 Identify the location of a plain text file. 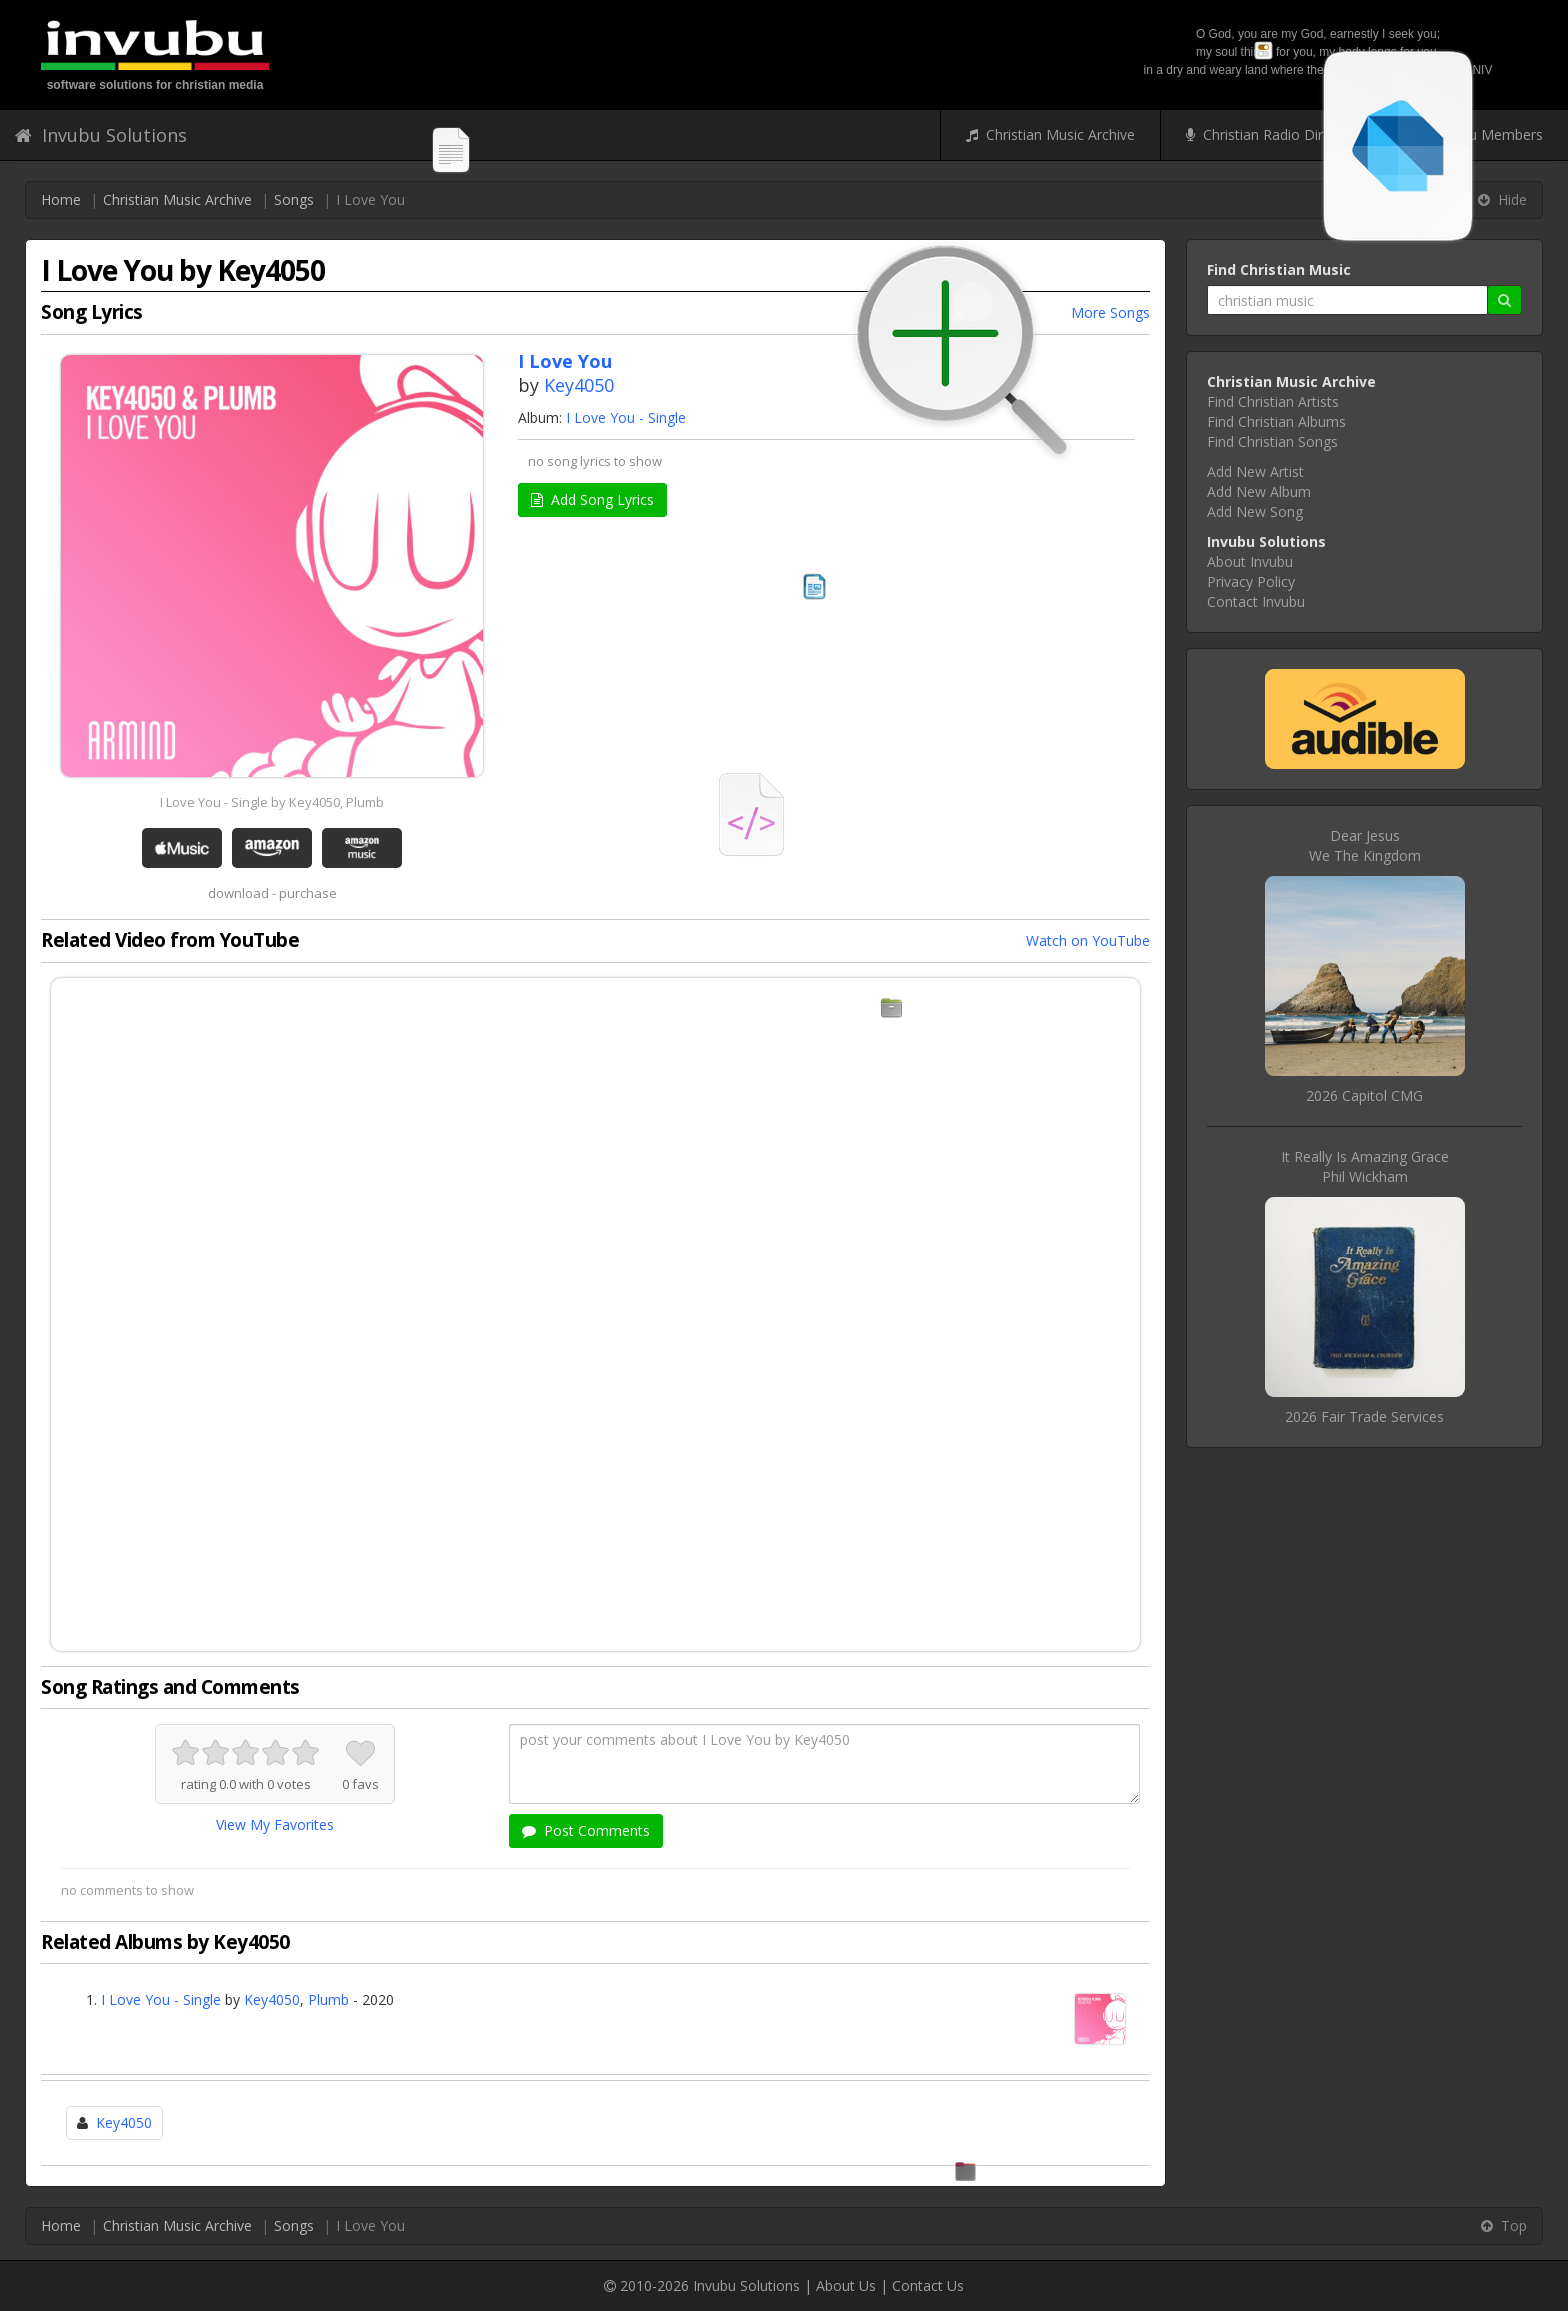
(451, 150).